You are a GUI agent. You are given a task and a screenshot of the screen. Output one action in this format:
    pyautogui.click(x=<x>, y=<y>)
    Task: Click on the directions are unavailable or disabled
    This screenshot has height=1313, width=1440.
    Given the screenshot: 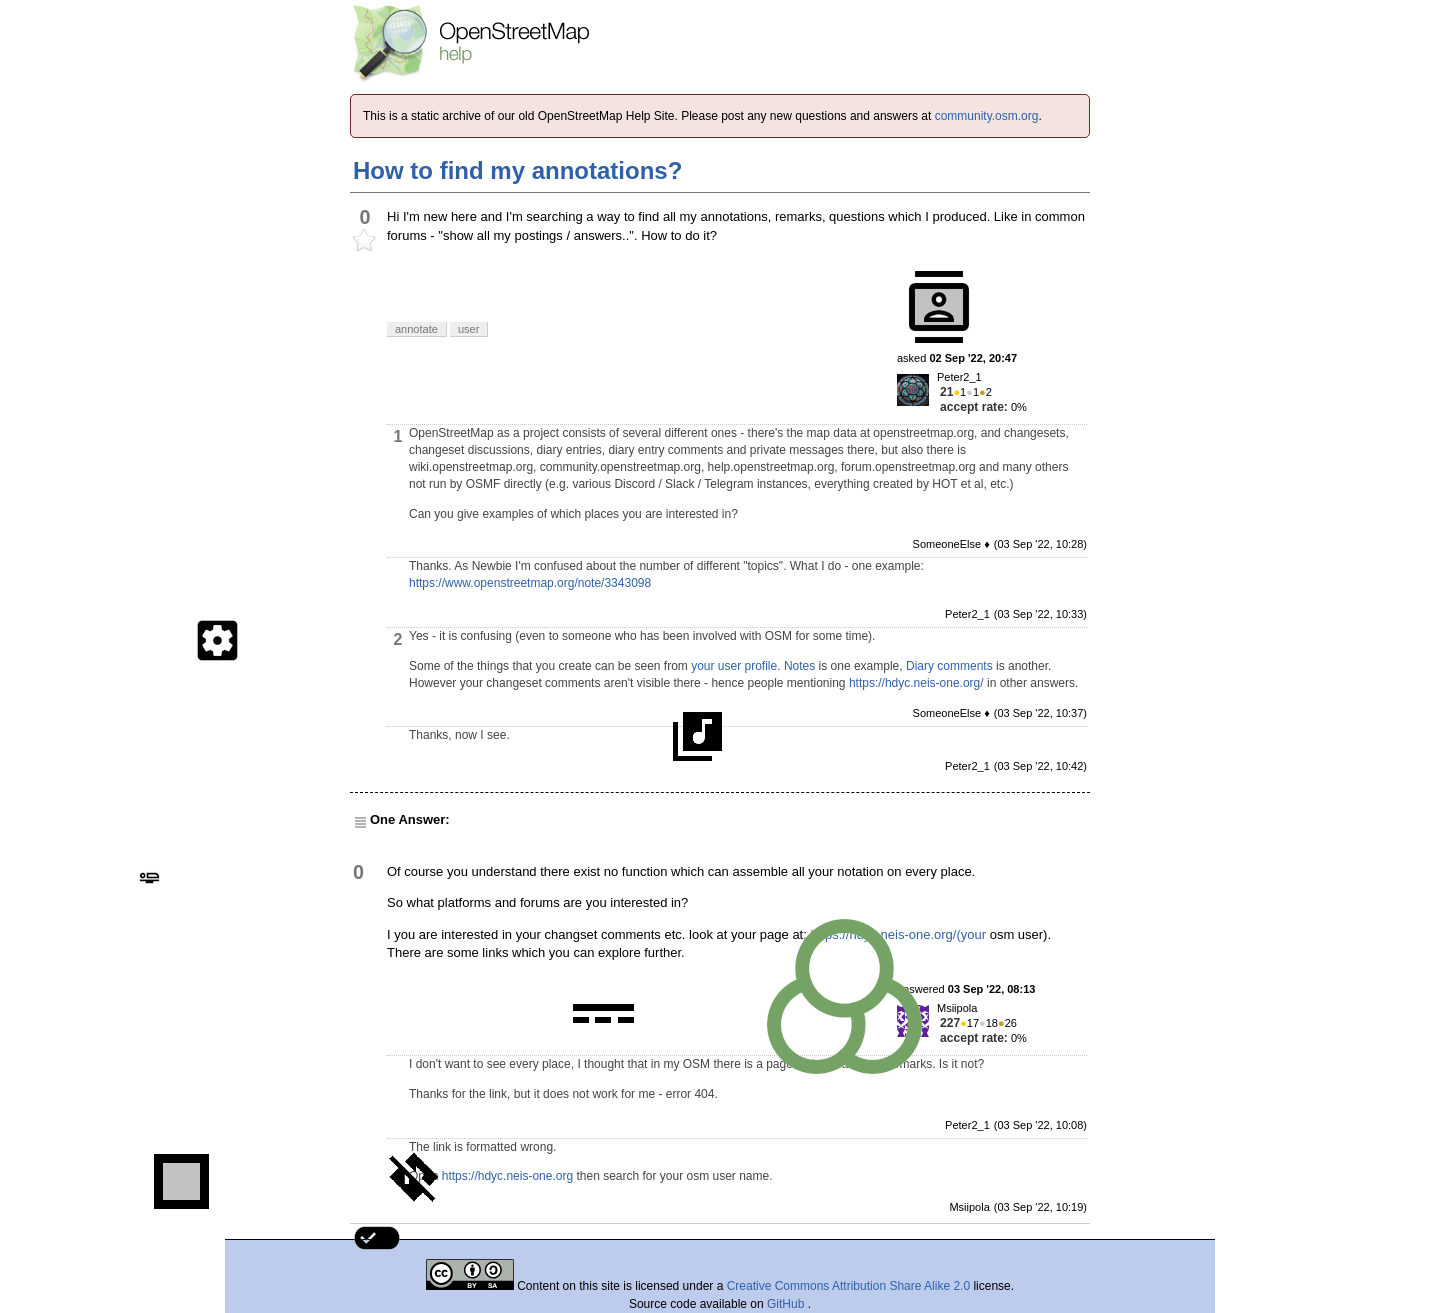 What is the action you would take?
    pyautogui.click(x=414, y=1177)
    